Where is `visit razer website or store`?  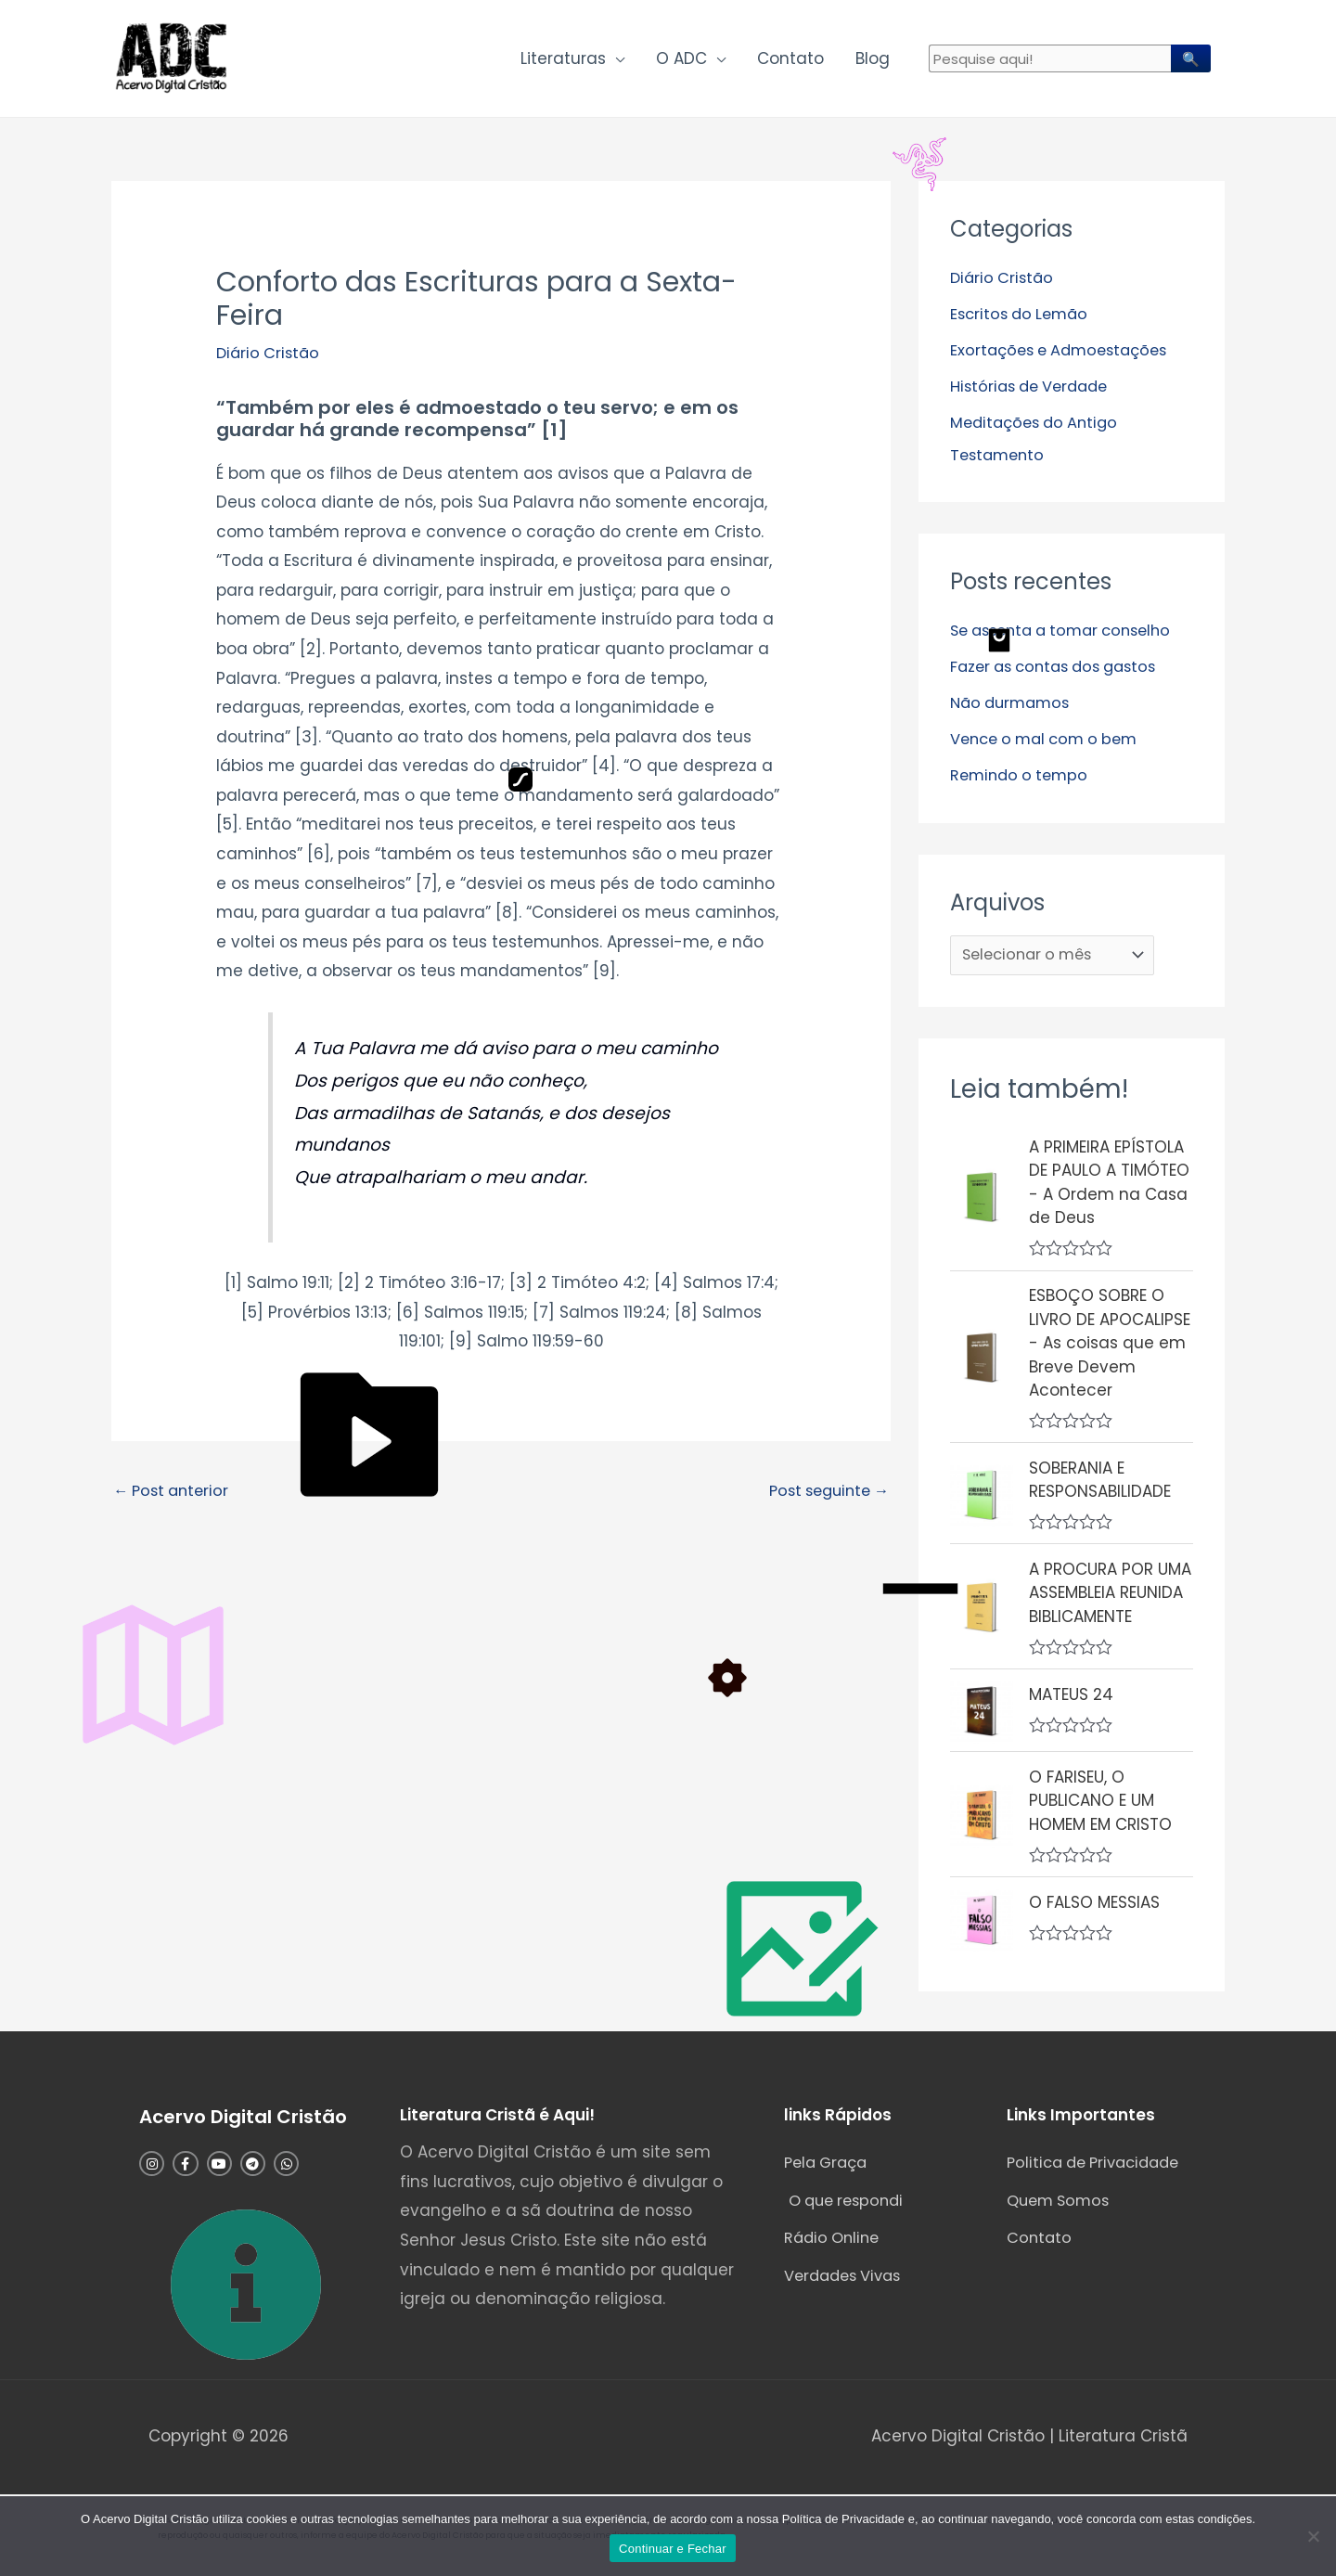 visit razer website or store is located at coordinates (919, 164).